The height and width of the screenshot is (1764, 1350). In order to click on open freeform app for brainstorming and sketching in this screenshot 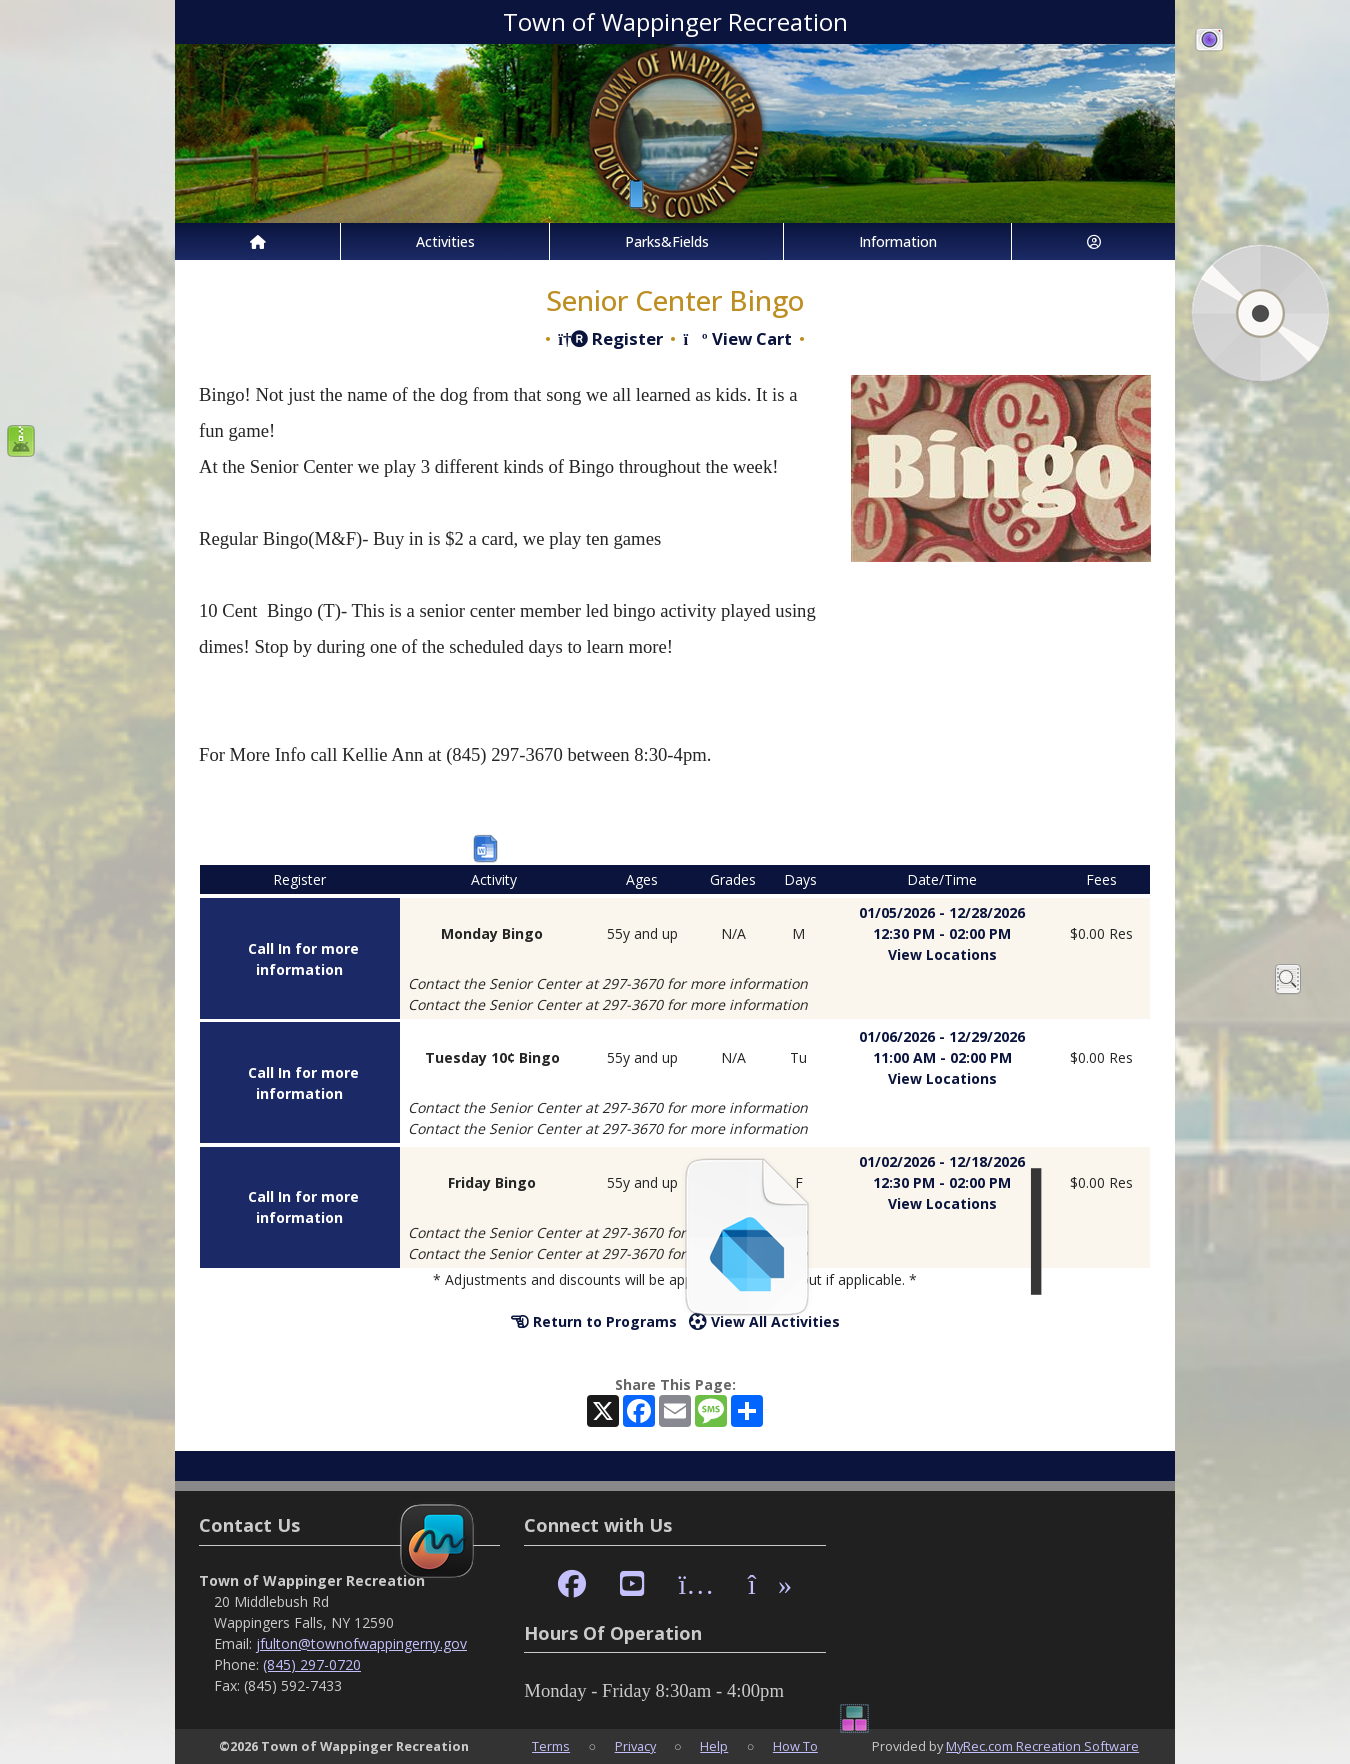, I will do `click(437, 1541)`.